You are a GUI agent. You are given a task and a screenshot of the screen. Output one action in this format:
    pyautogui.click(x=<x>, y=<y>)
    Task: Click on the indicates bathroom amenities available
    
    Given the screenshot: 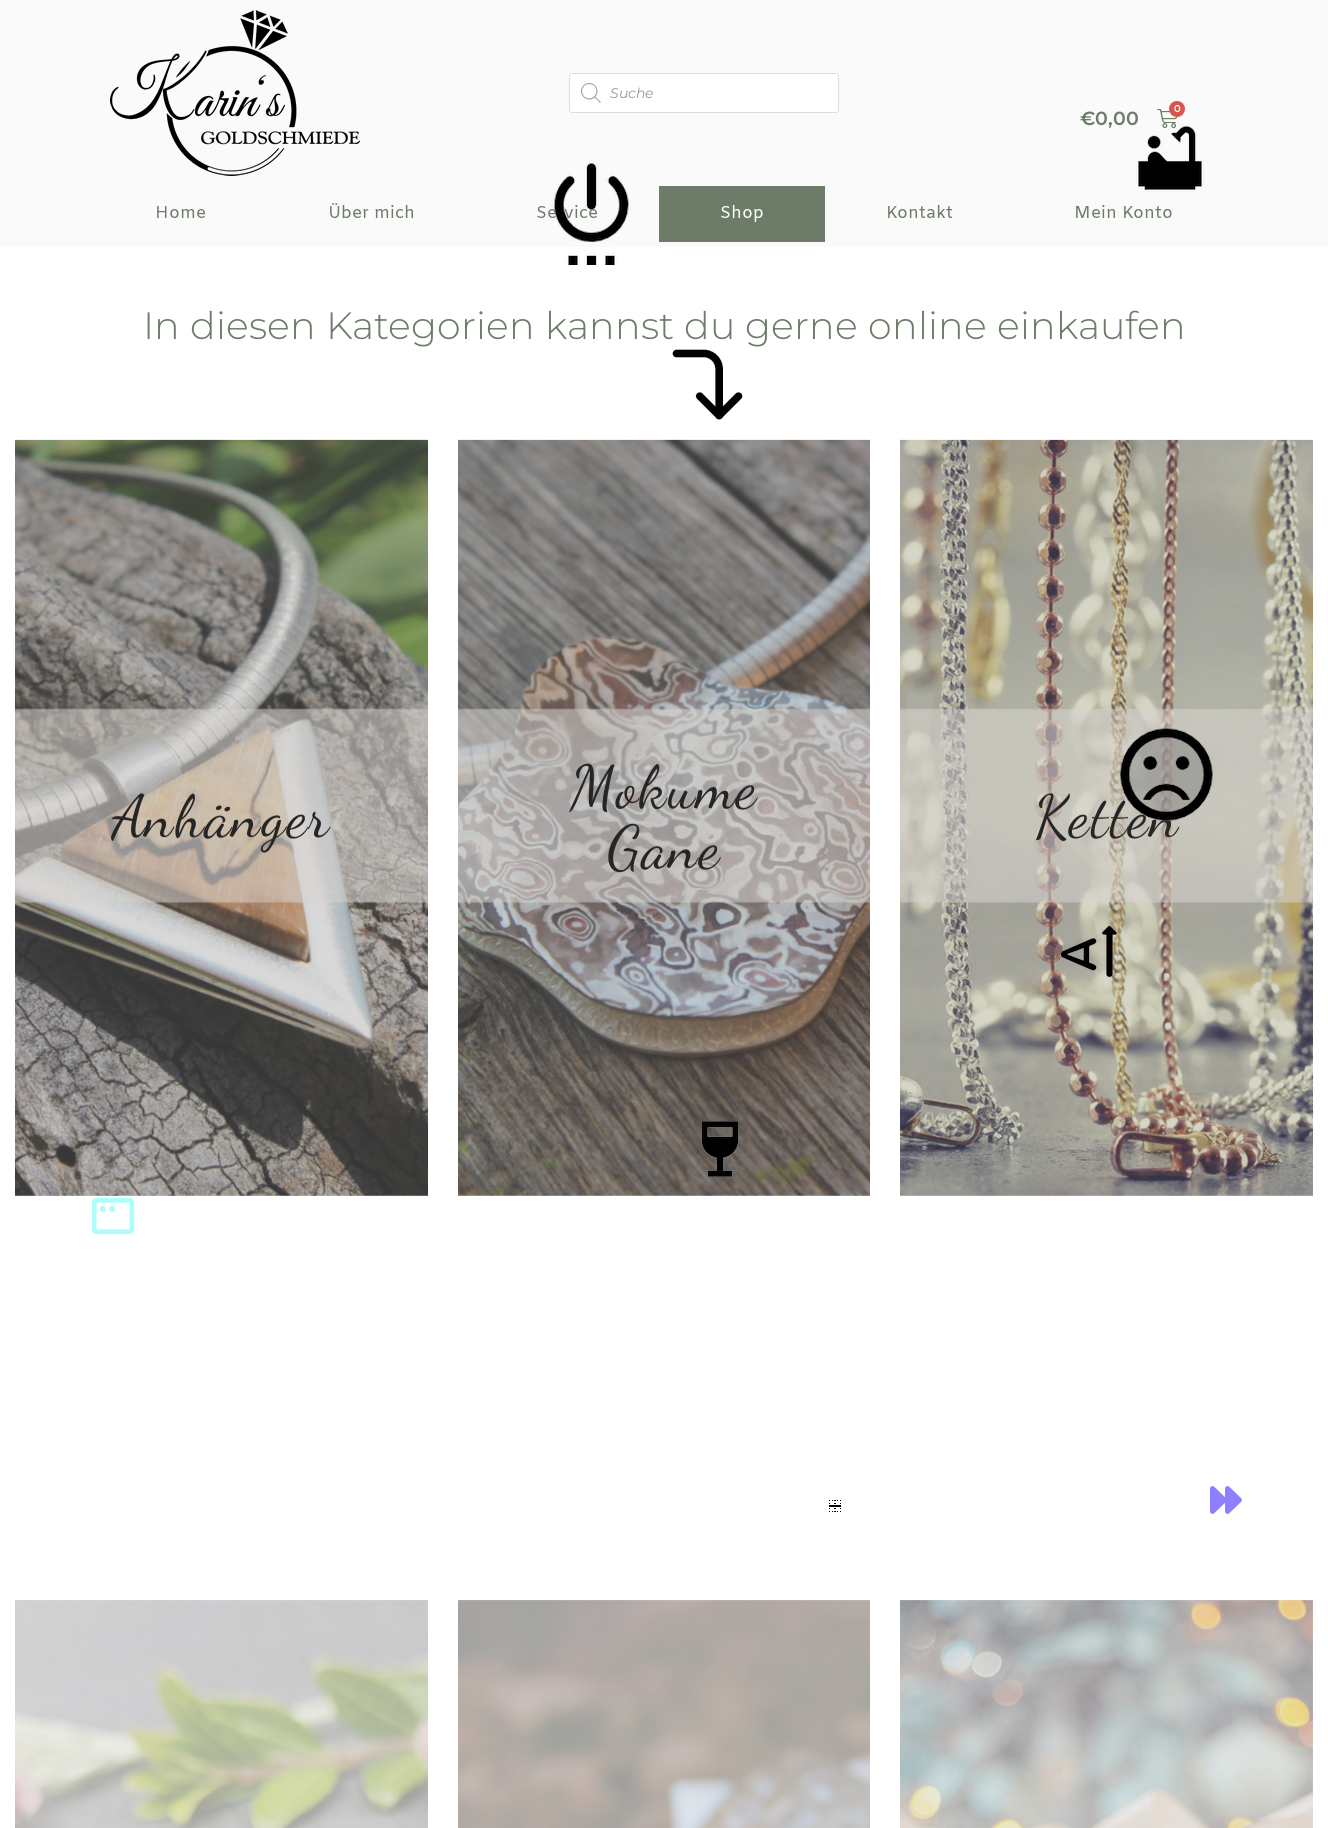 What is the action you would take?
    pyautogui.click(x=1170, y=158)
    